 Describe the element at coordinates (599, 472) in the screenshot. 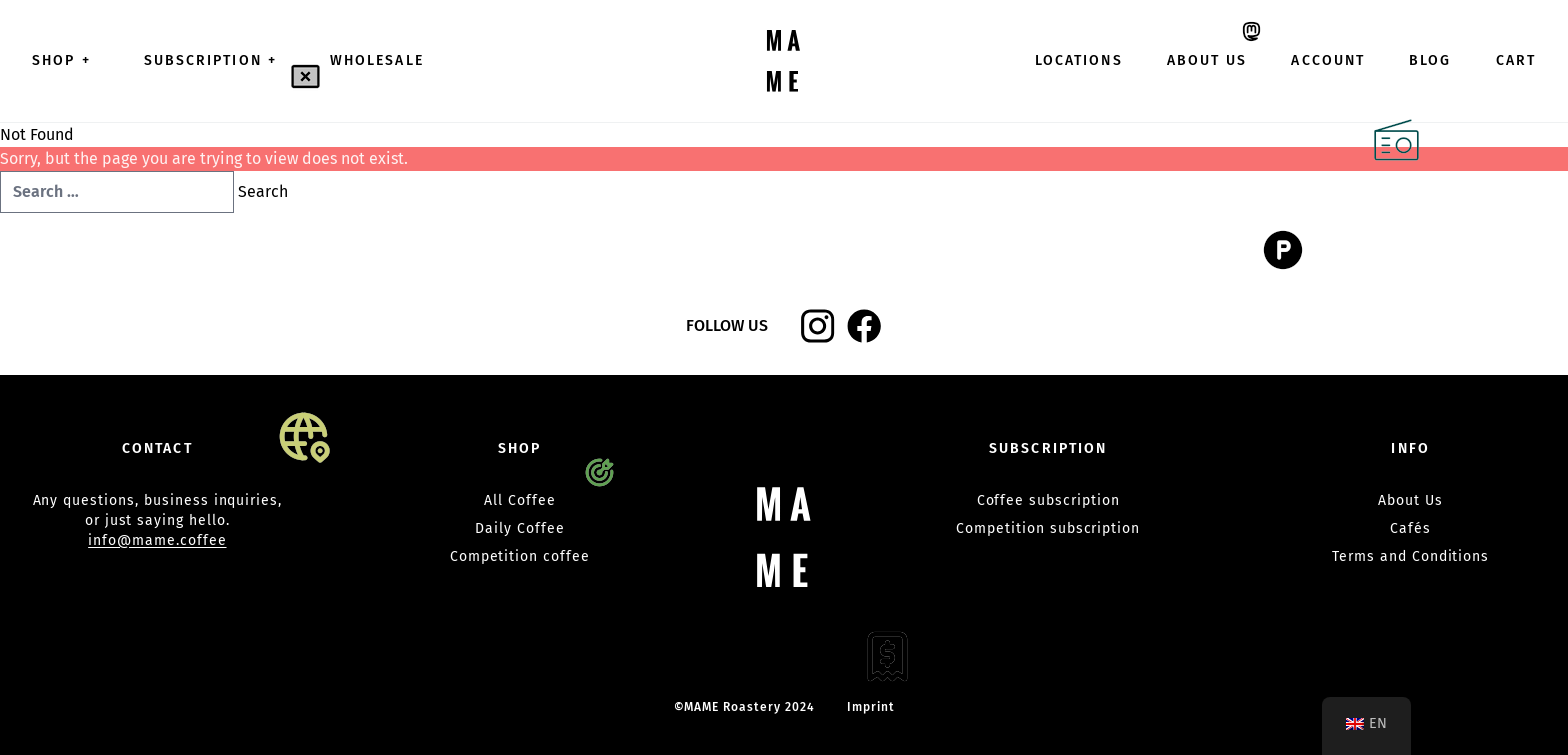

I see `set or view your goals` at that location.